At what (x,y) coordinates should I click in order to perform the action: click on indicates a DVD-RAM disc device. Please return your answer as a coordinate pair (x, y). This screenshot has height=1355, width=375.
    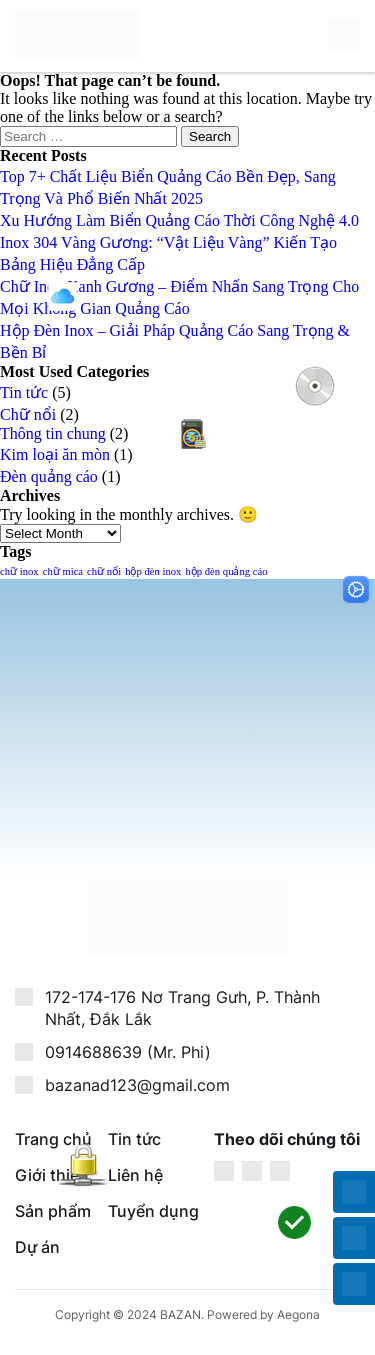
    Looking at the image, I should click on (315, 386).